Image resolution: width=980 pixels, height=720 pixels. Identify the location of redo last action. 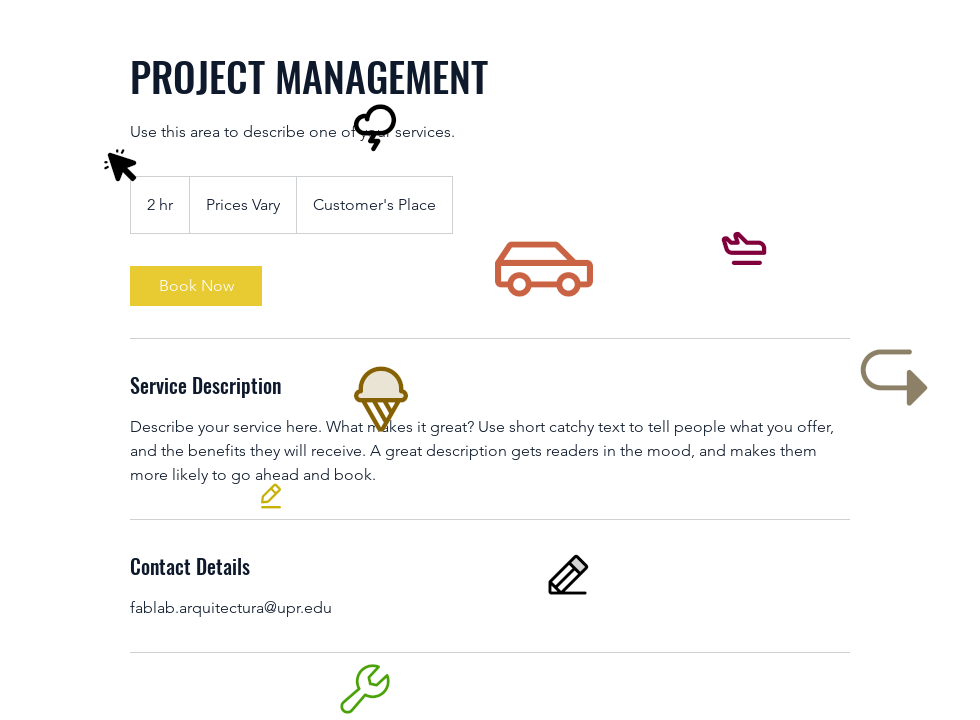
(894, 375).